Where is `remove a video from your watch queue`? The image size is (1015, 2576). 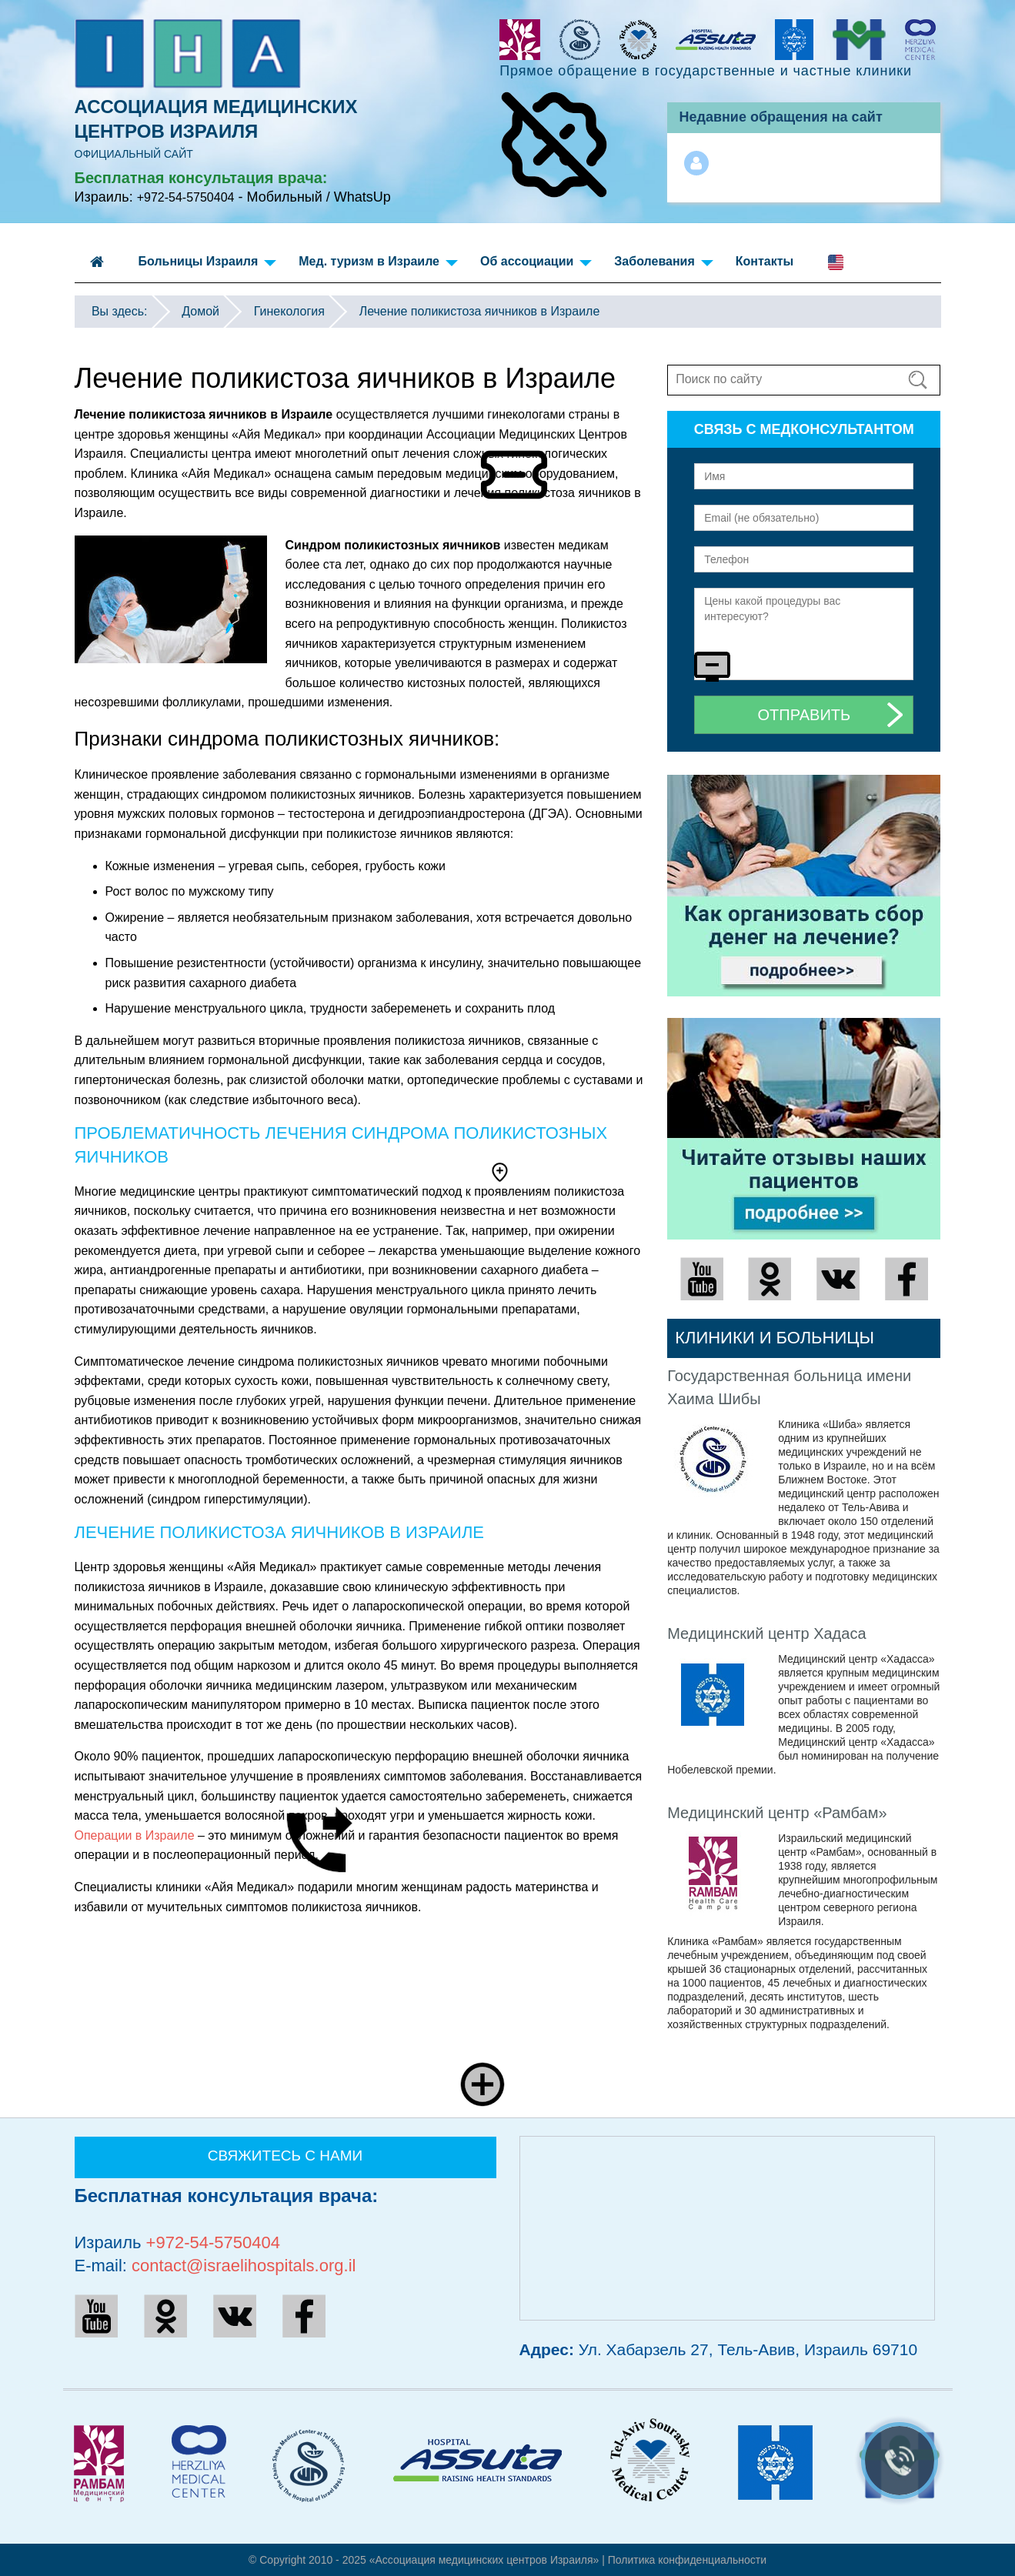
remove a video from your watch queue is located at coordinates (712, 666).